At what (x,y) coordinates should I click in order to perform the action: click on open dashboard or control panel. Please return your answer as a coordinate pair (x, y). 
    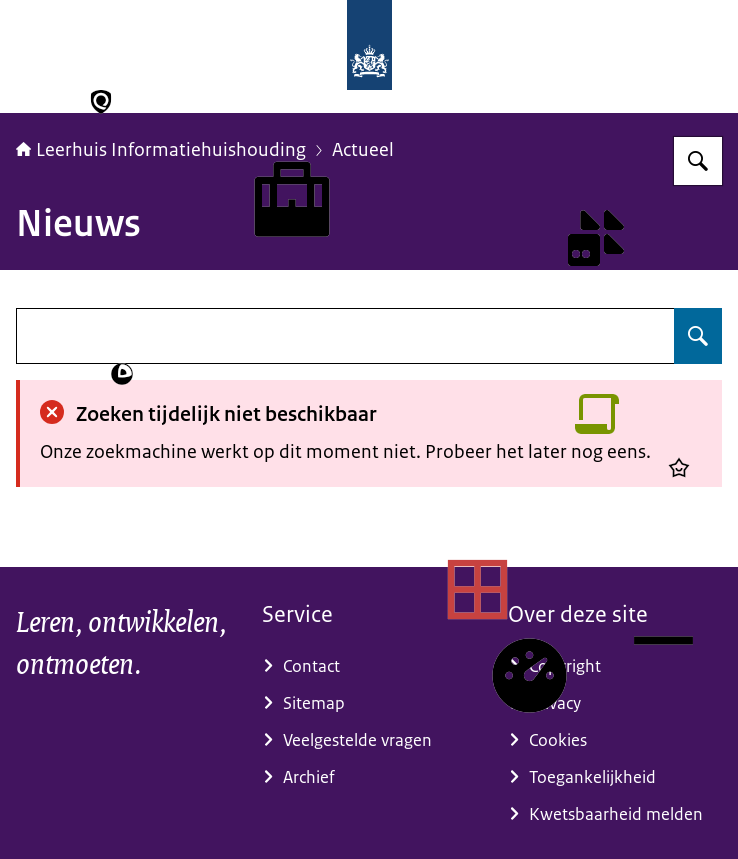
    Looking at the image, I should click on (529, 675).